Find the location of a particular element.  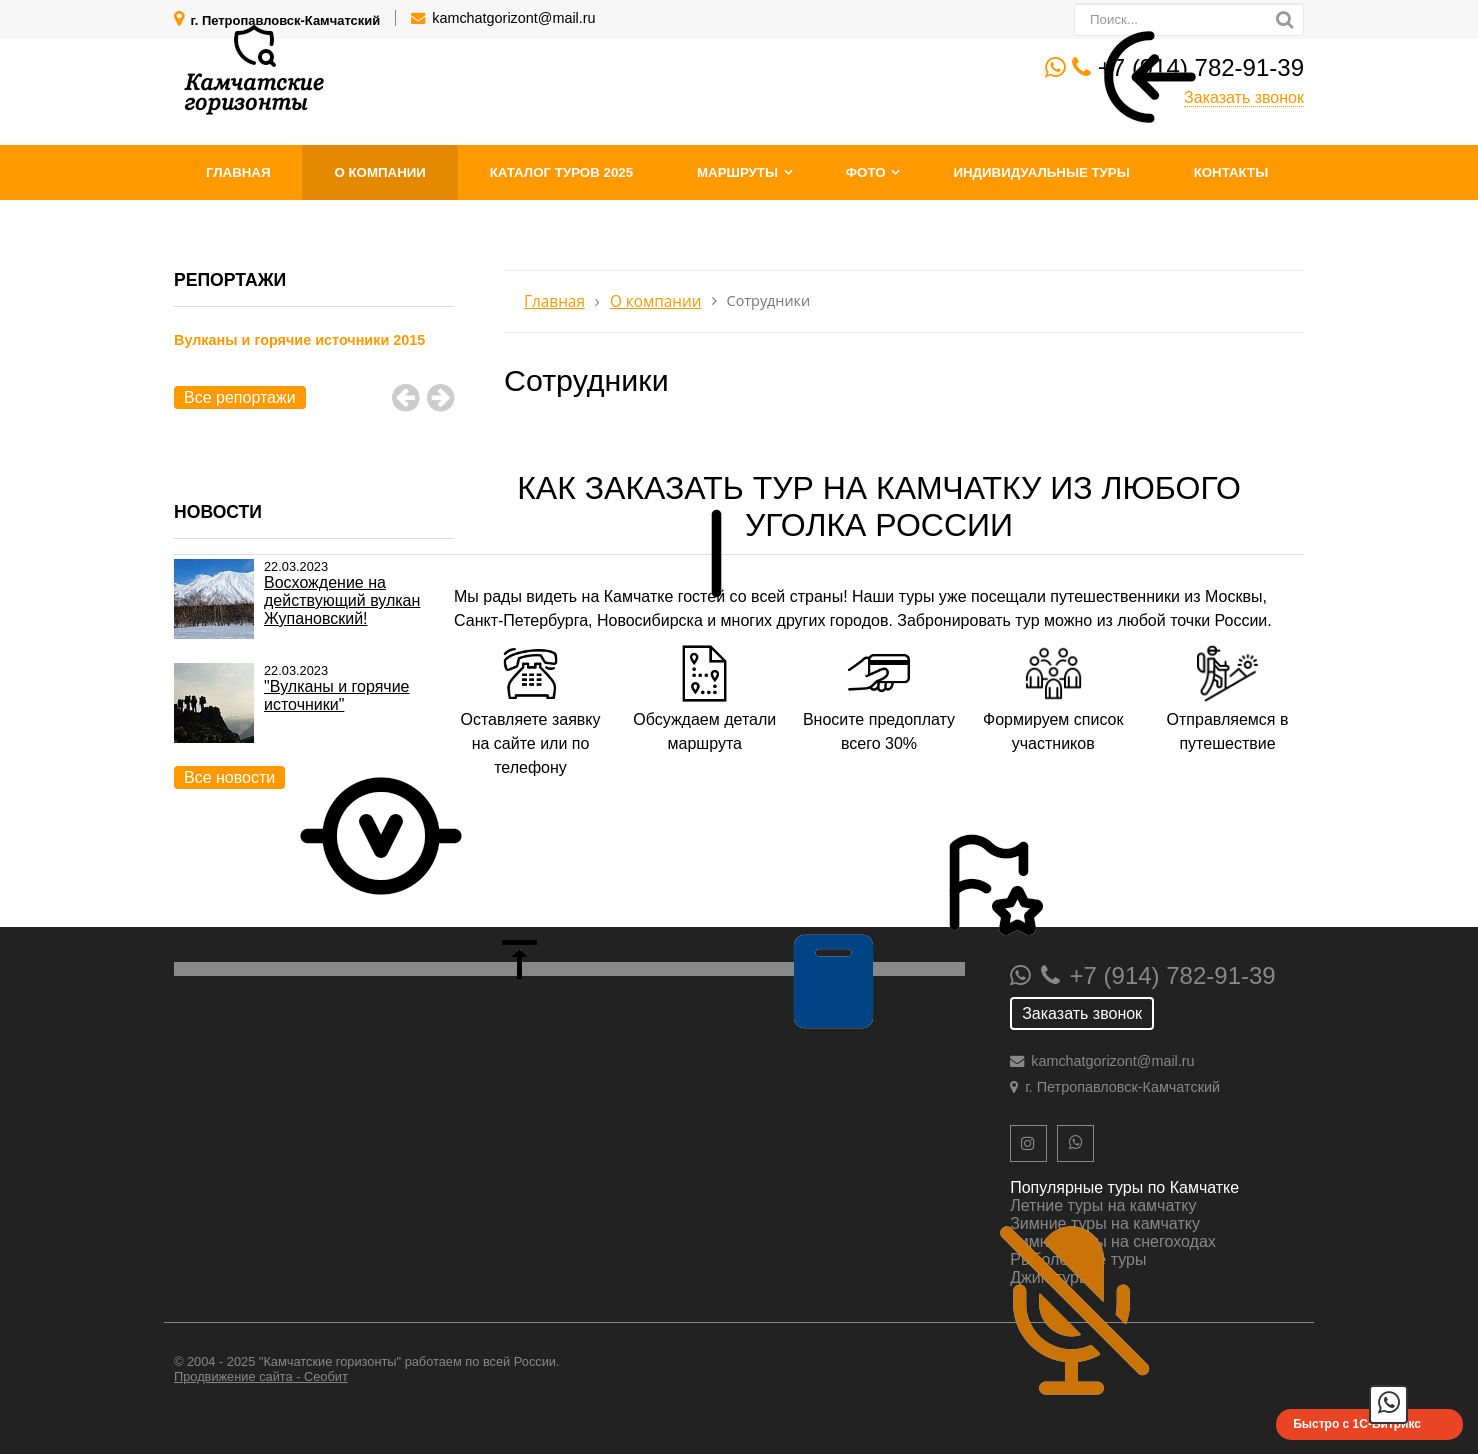

search security settings is located at coordinates (254, 45).